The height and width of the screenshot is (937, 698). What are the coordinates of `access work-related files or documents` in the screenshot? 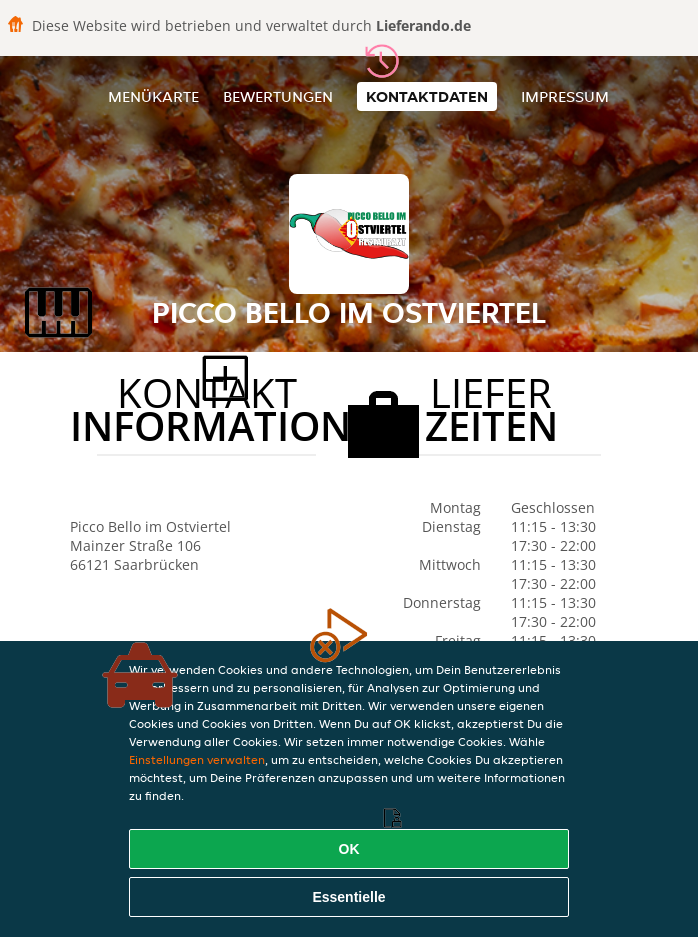 It's located at (383, 426).